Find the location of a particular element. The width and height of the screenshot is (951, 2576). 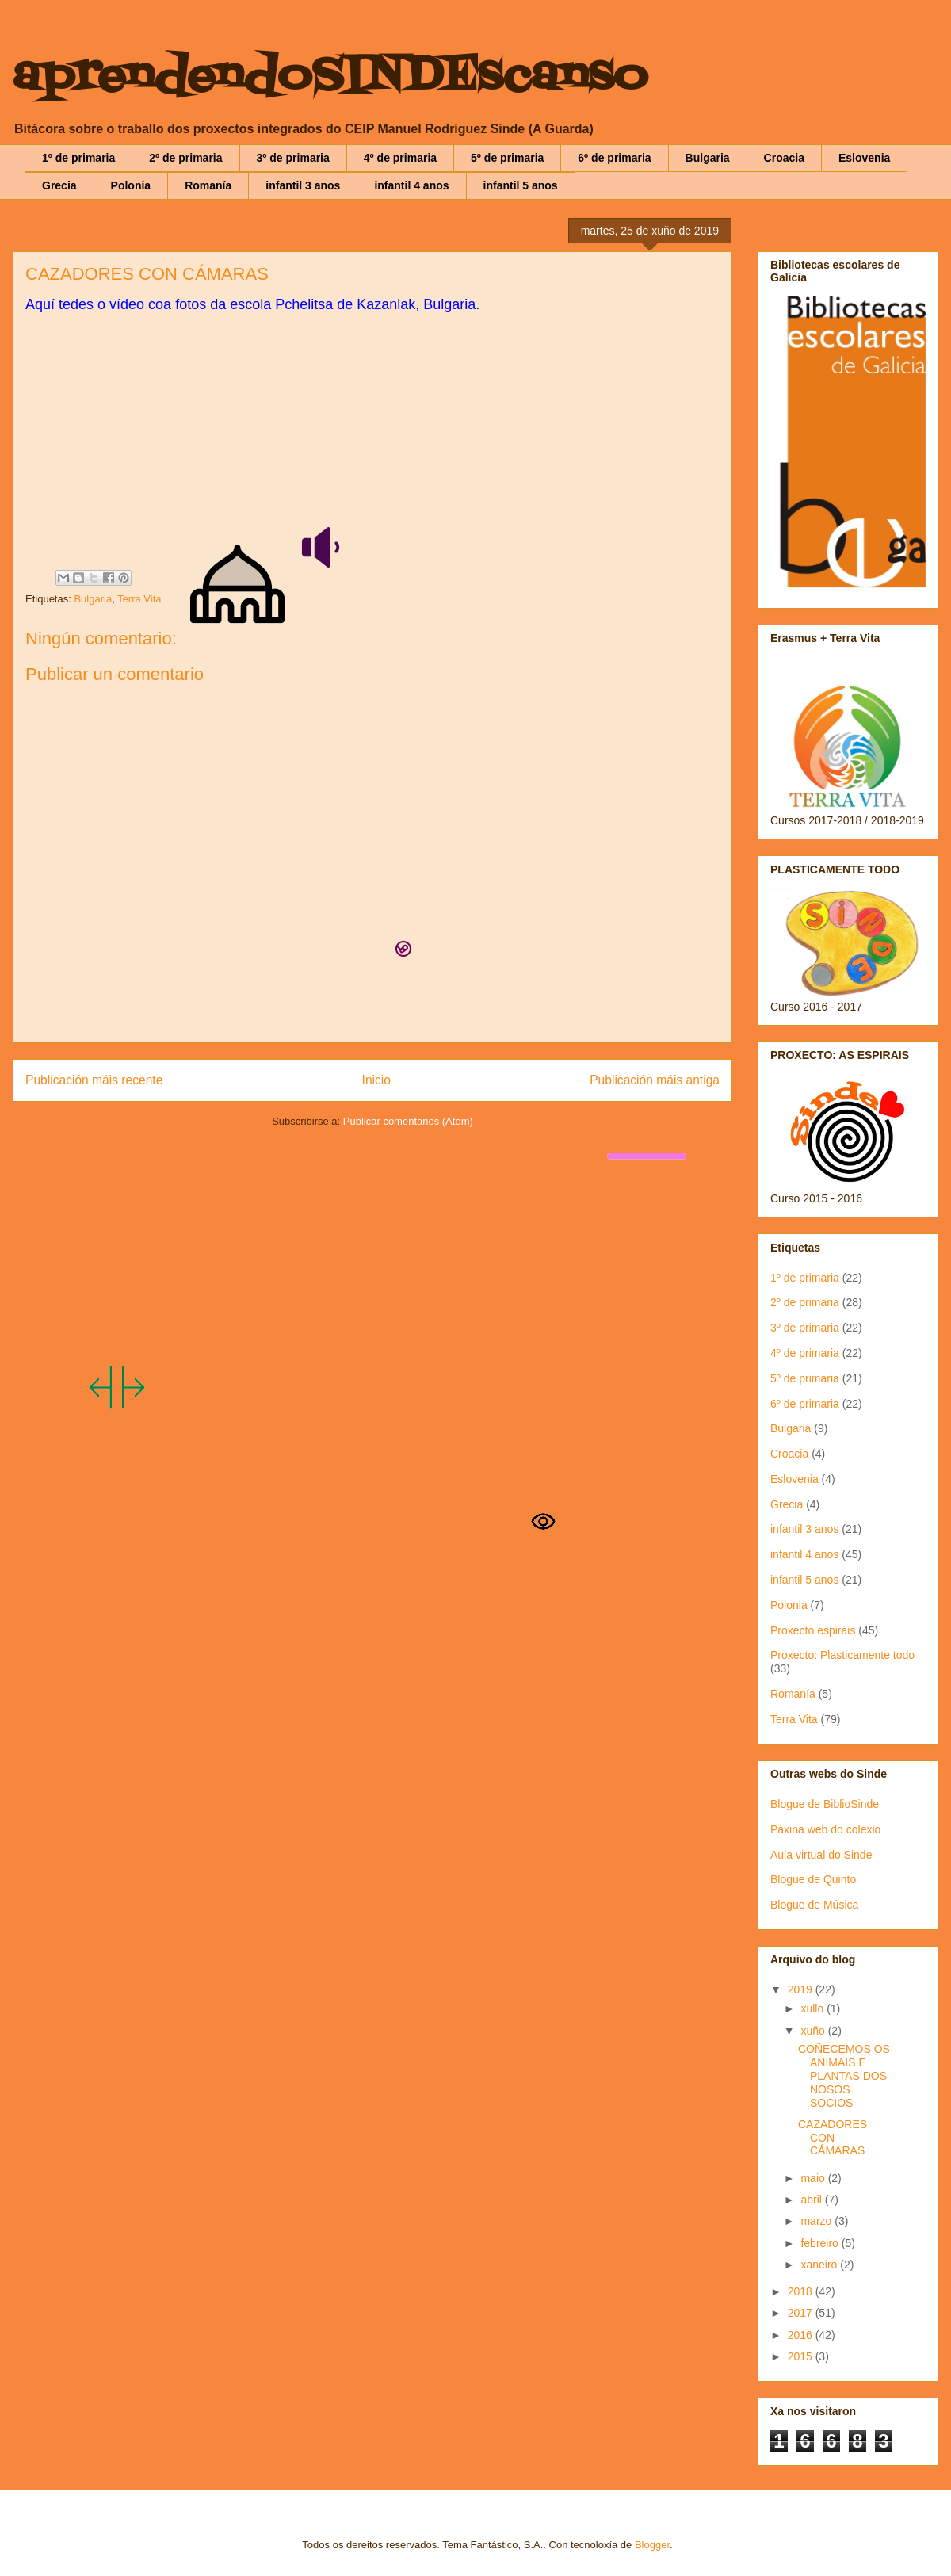

adjust volume to low level is located at coordinates (323, 547).